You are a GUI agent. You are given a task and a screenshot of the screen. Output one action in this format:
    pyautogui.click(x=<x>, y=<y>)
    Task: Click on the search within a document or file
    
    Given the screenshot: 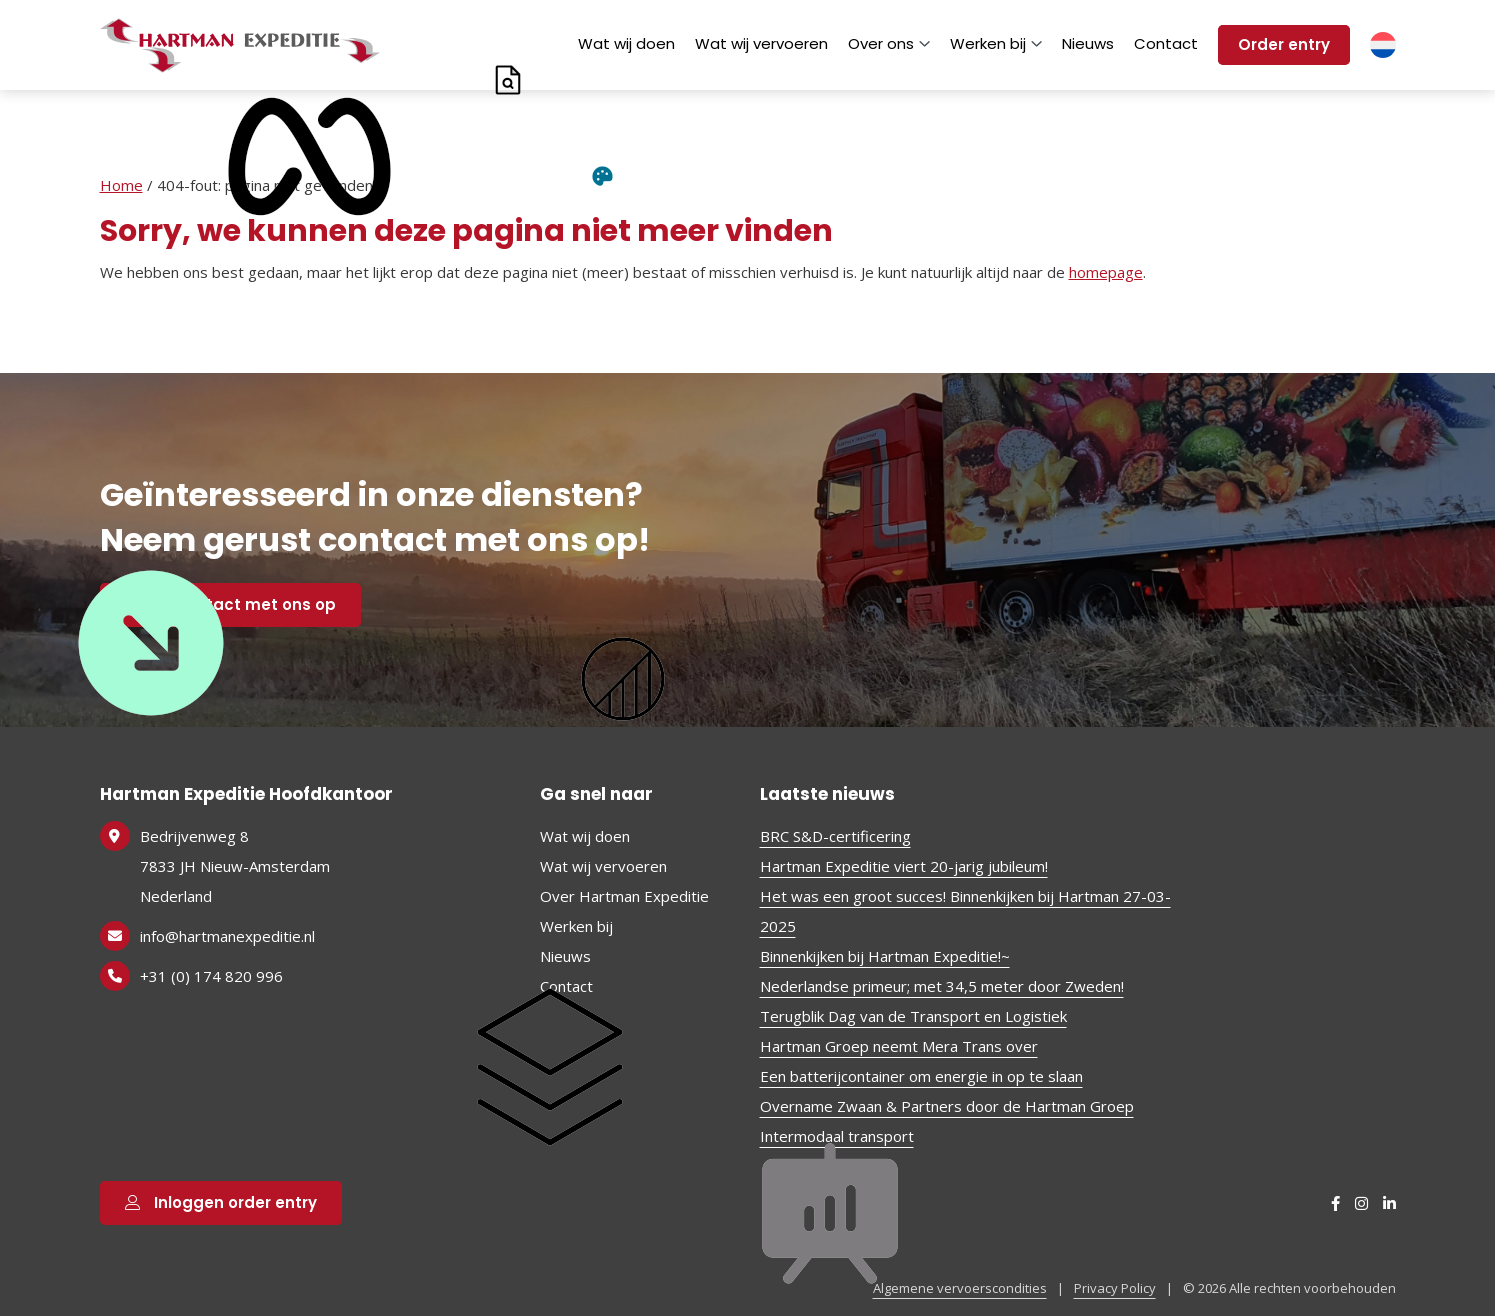 What is the action you would take?
    pyautogui.click(x=508, y=80)
    